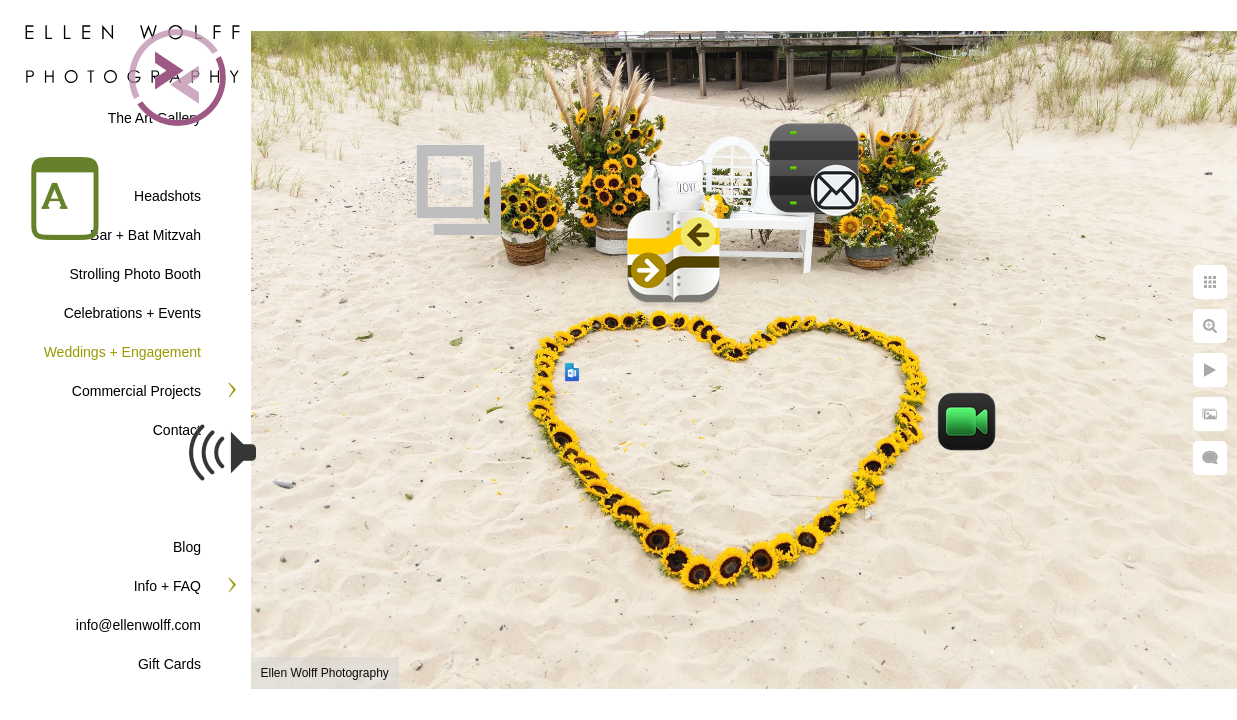  I want to click on open diffuse app for file comparison, so click(673, 256).